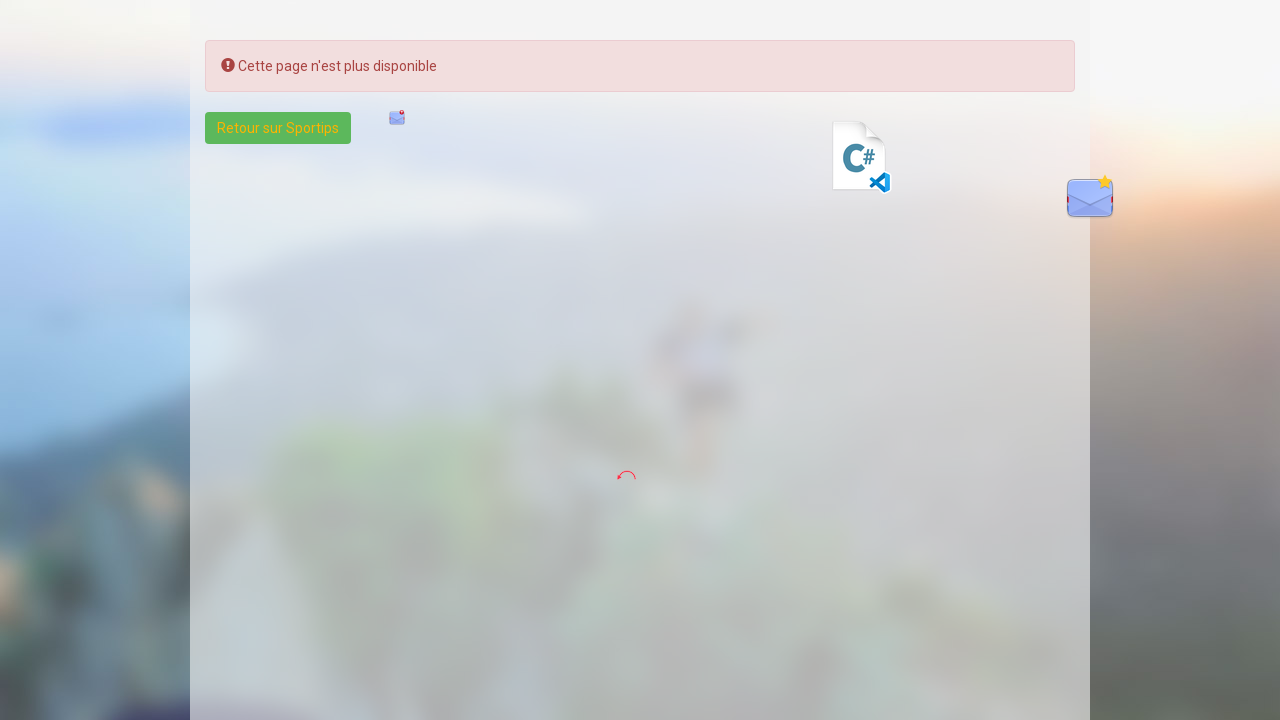  What do you see at coordinates (627, 475) in the screenshot?
I see `undo the last action` at bounding box center [627, 475].